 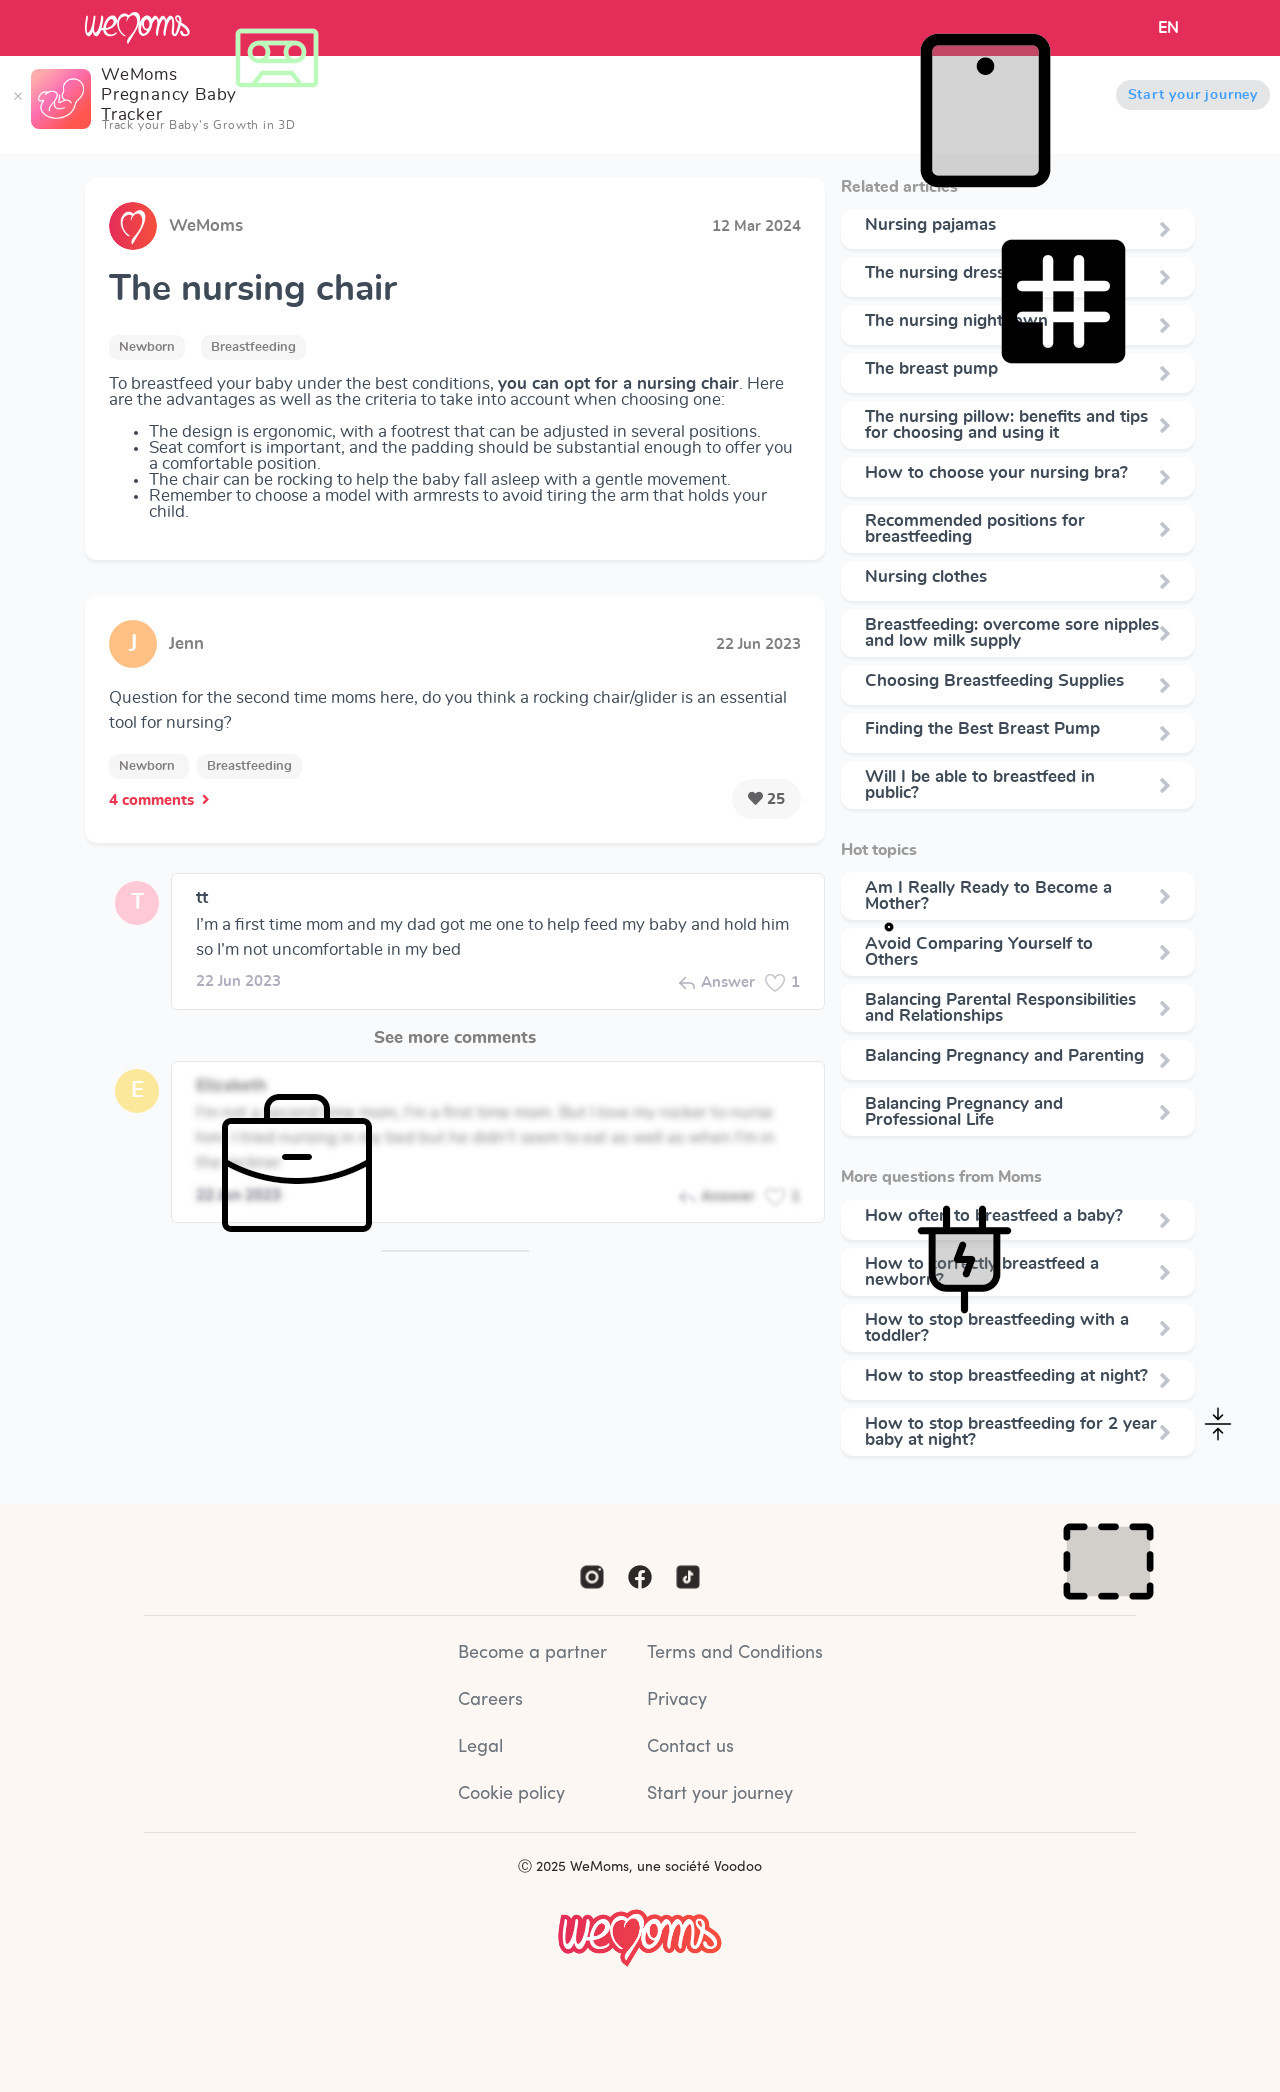 What do you see at coordinates (1108, 1561) in the screenshot?
I see `select or crop a region` at bounding box center [1108, 1561].